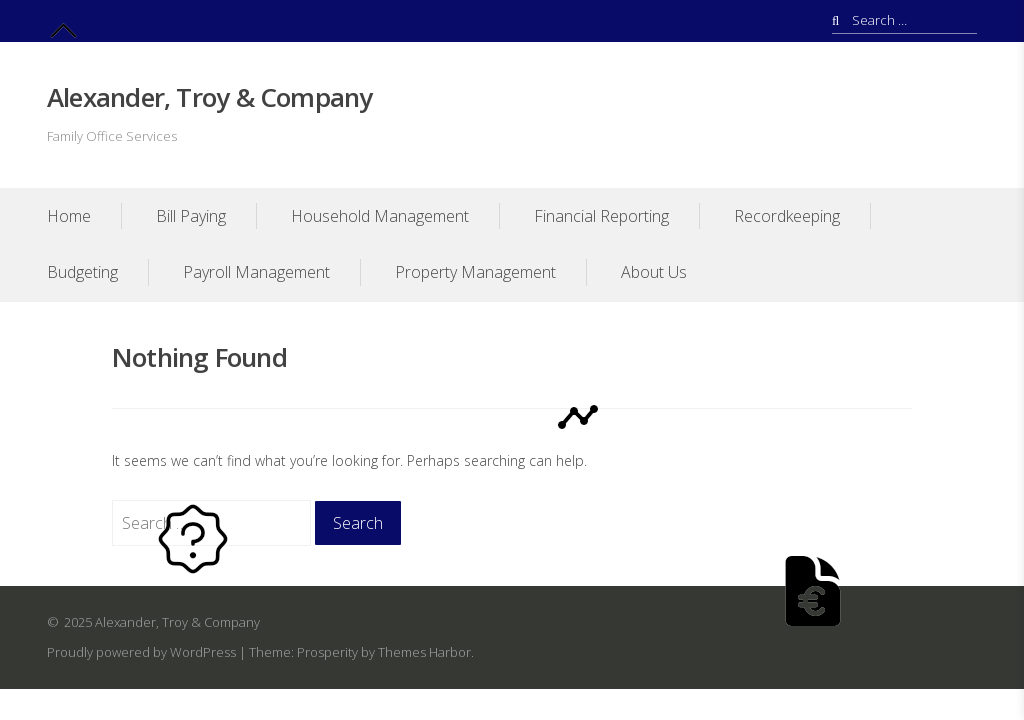 This screenshot has height=720, width=1024. What do you see at coordinates (193, 539) in the screenshot?
I see `view FAQ or help information` at bounding box center [193, 539].